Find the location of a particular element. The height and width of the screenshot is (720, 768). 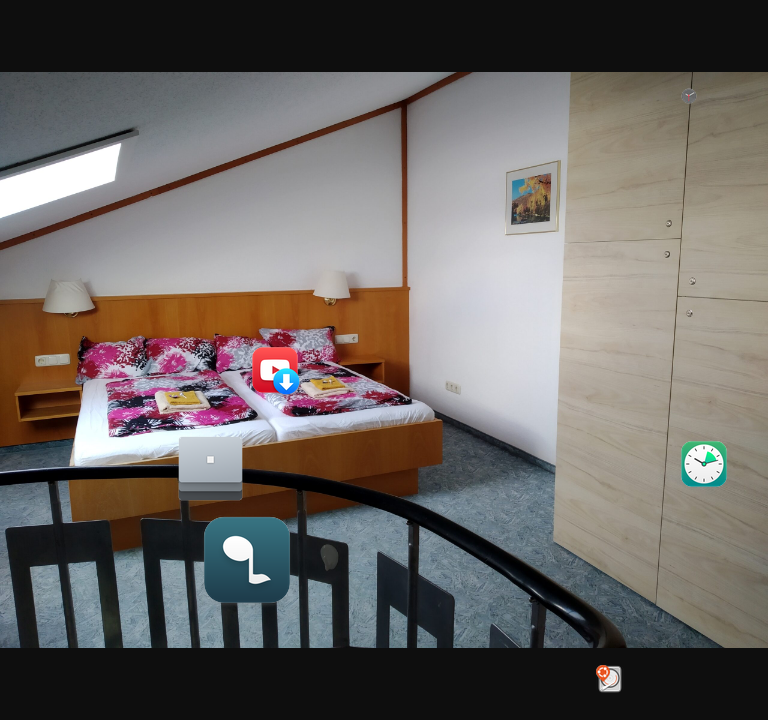

open the clock application is located at coordinates (689, 96).